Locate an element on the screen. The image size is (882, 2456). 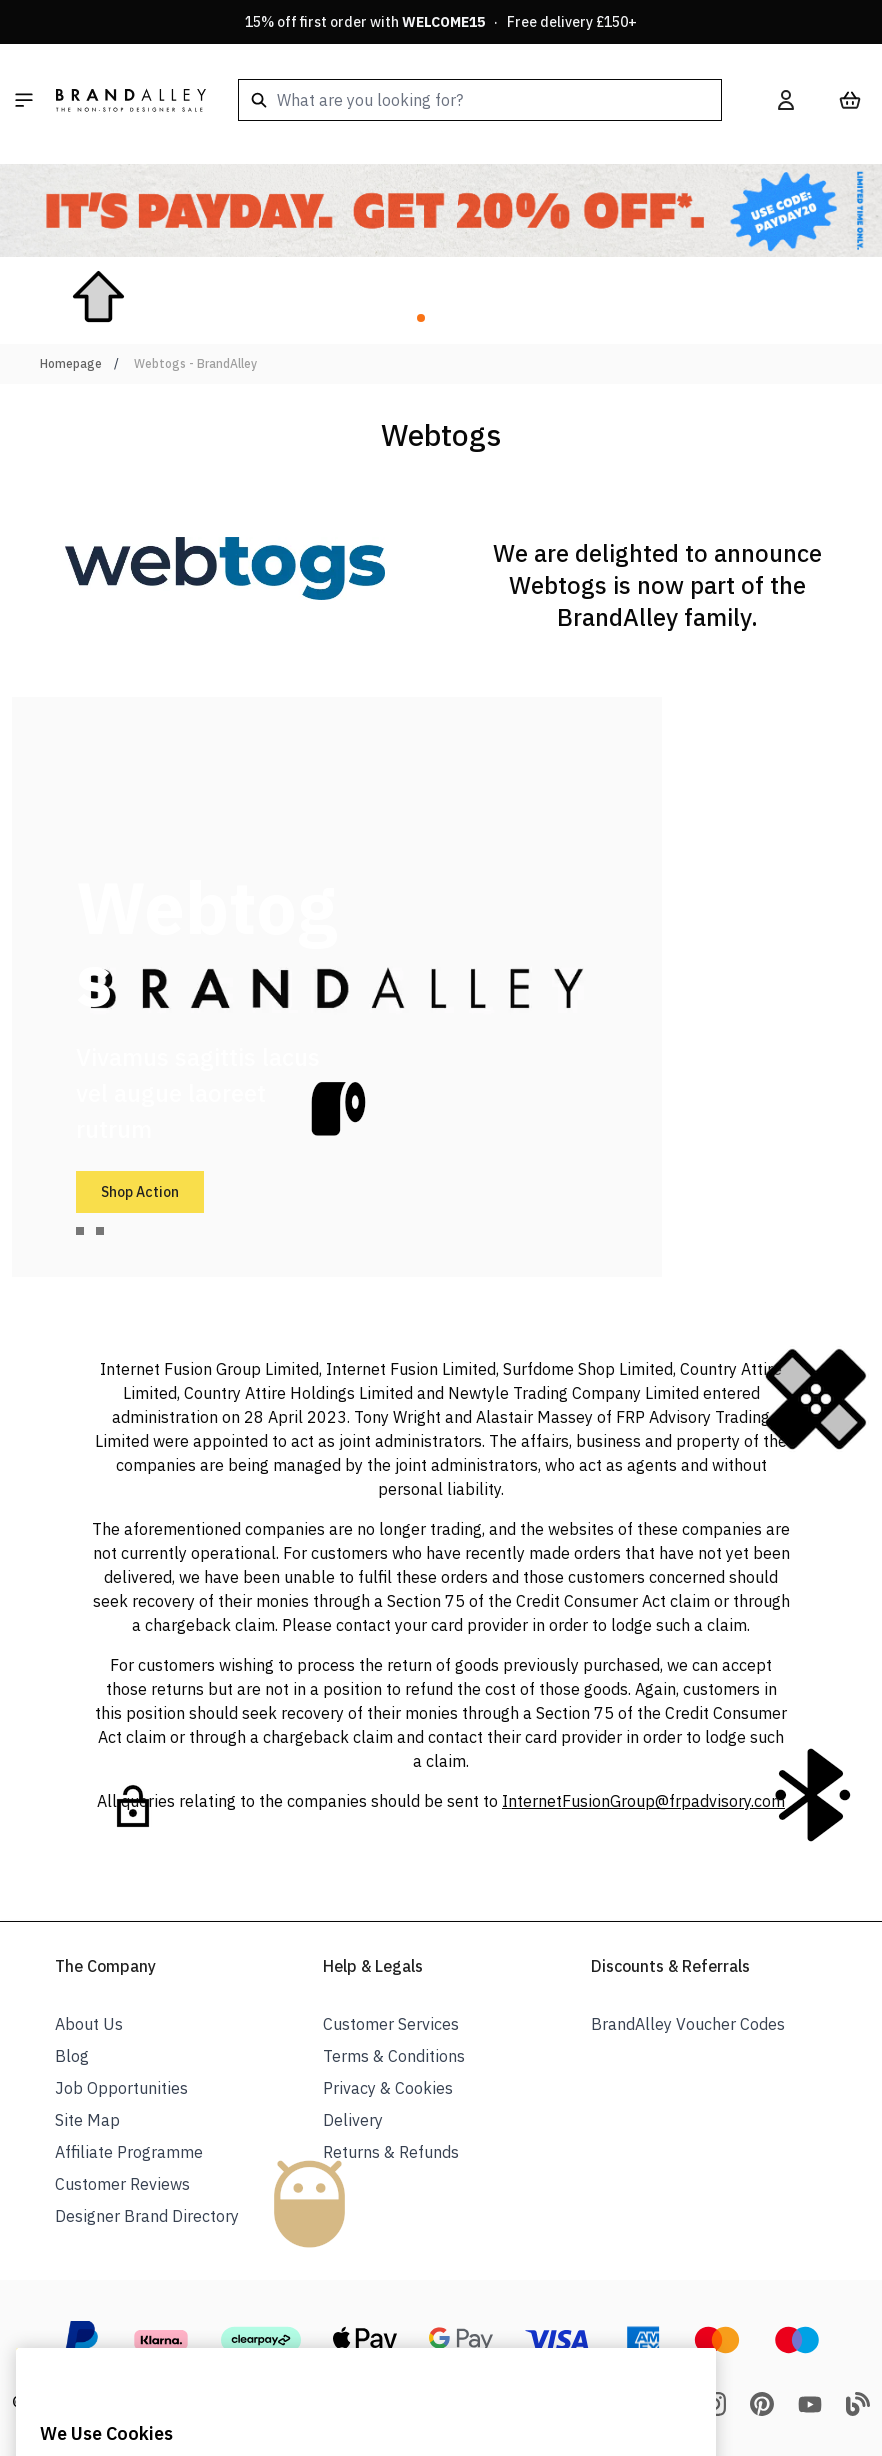
apply healing or repair tool to image is located at coordinates (816, 1399).